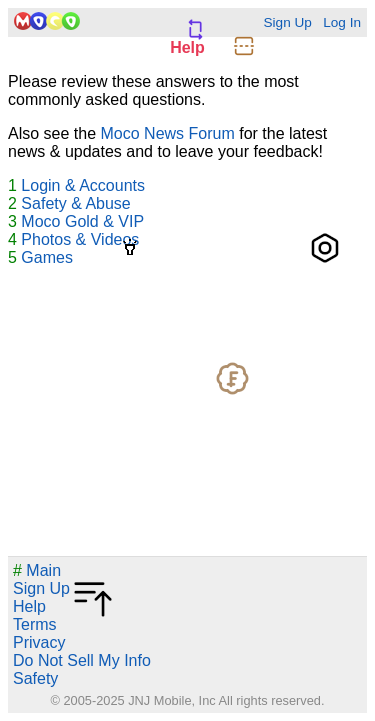 Image resolution: width=375 pixels, height=721 pixels. What do you see at coordinates (325, 248) in the screenshot?
I see `access settings or configuration options` at bounding box center [325, 248].